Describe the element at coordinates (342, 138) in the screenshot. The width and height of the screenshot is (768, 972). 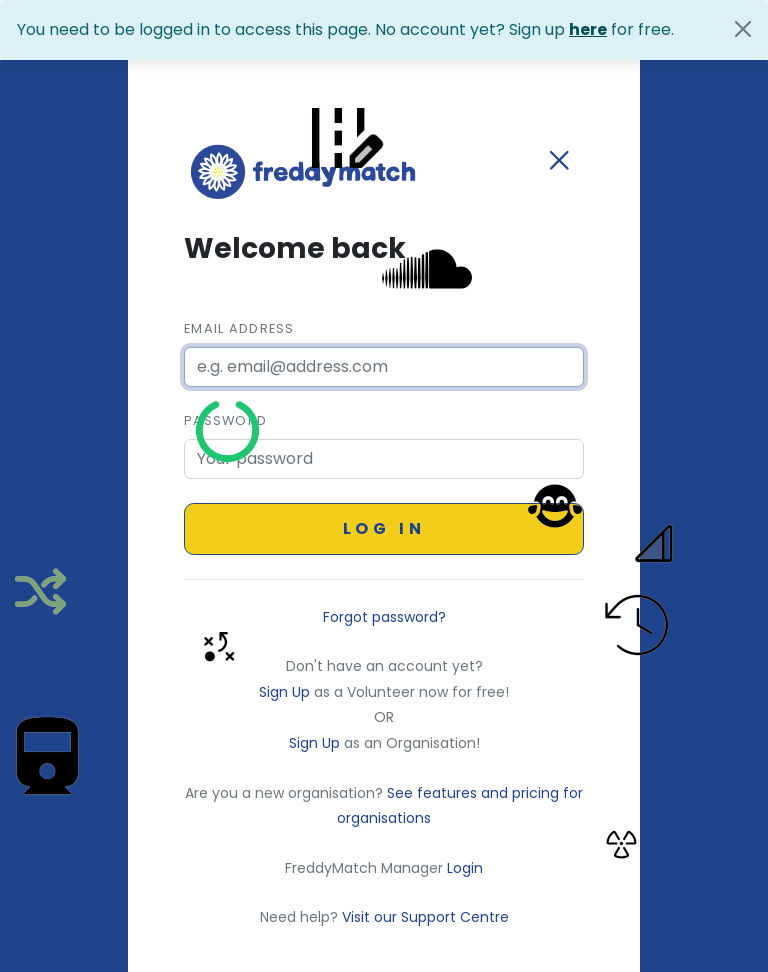
I see `edit road or route details` at that location.